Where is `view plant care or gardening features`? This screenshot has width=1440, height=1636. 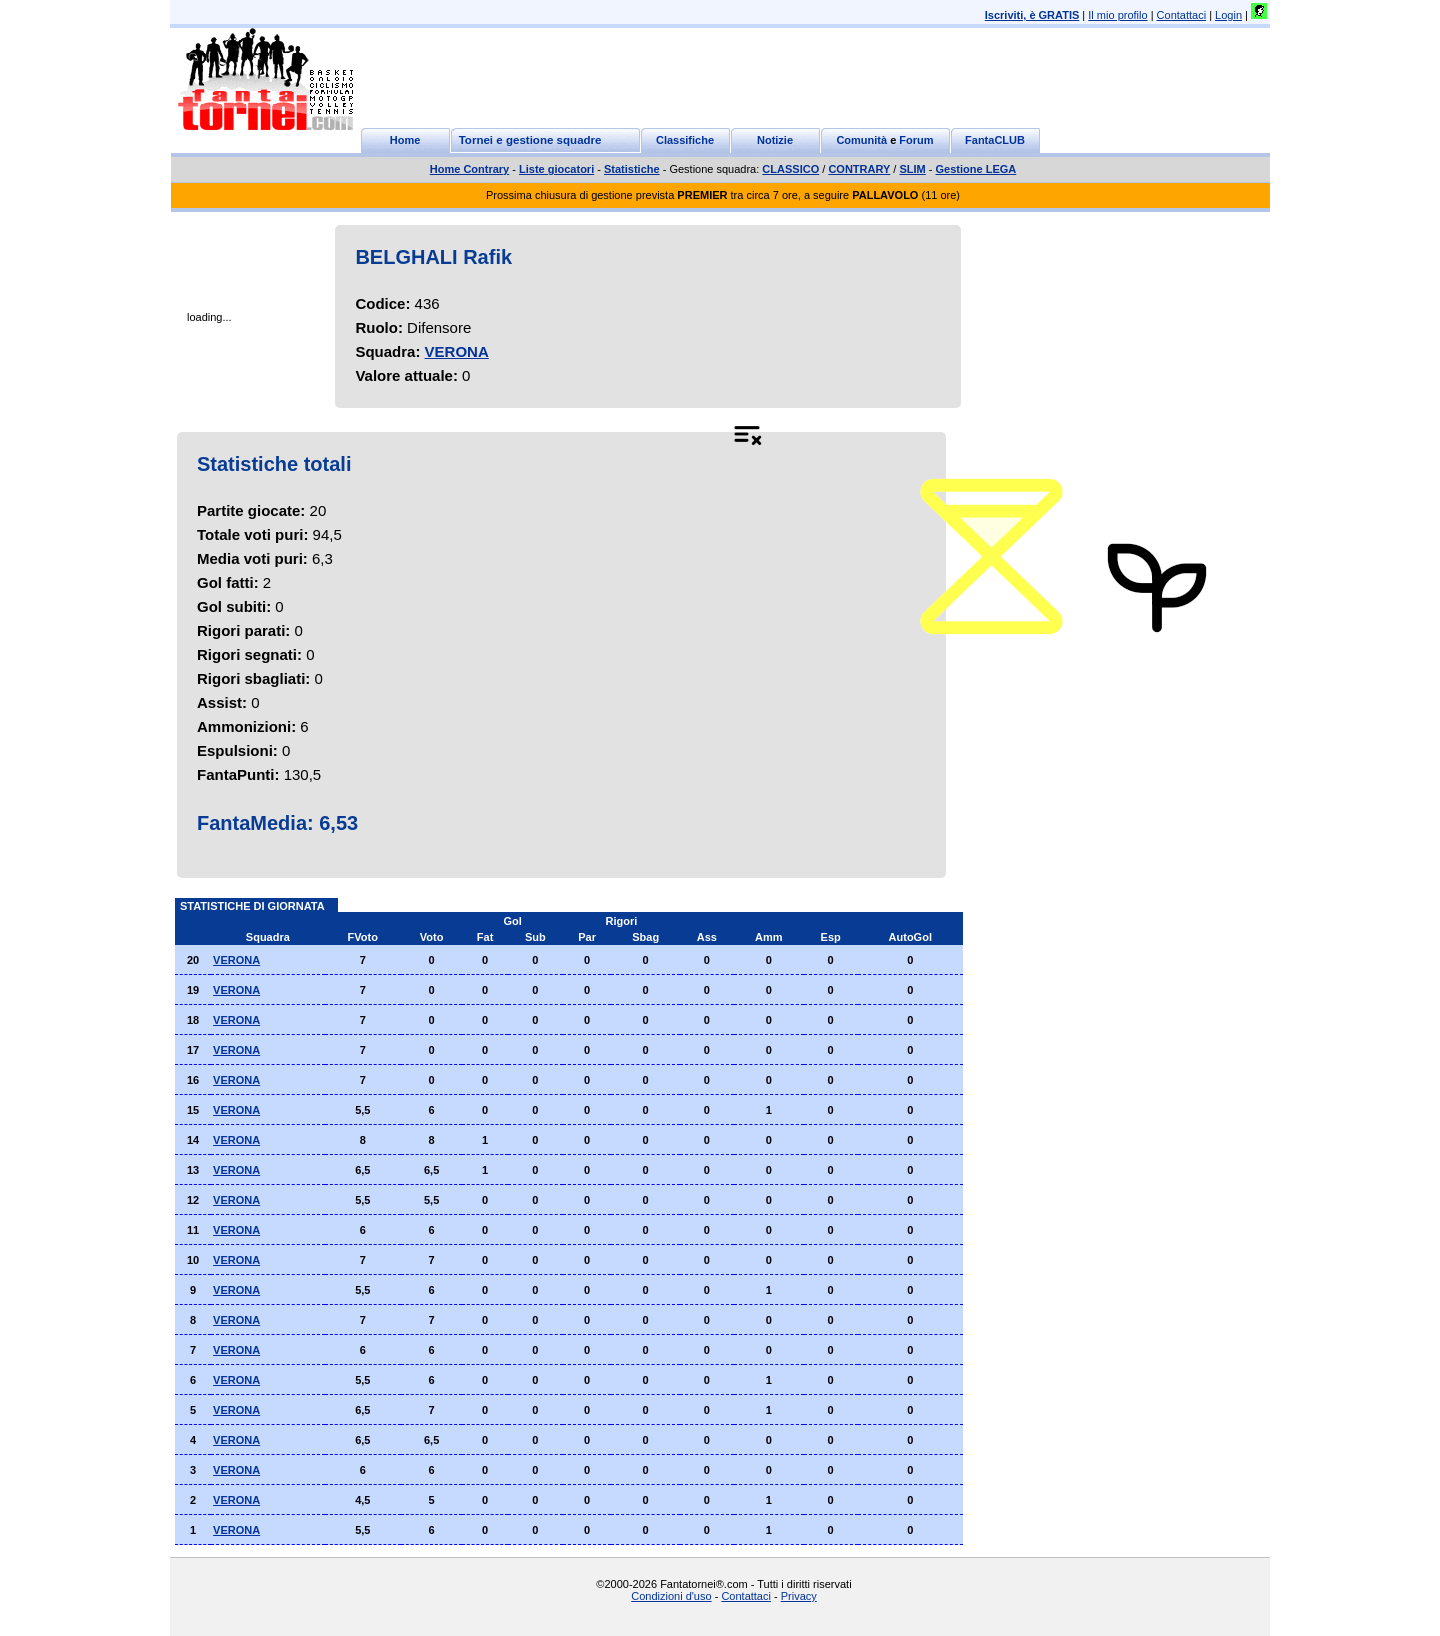
view plant care or gardening features is located at coordinates (1157, 588).